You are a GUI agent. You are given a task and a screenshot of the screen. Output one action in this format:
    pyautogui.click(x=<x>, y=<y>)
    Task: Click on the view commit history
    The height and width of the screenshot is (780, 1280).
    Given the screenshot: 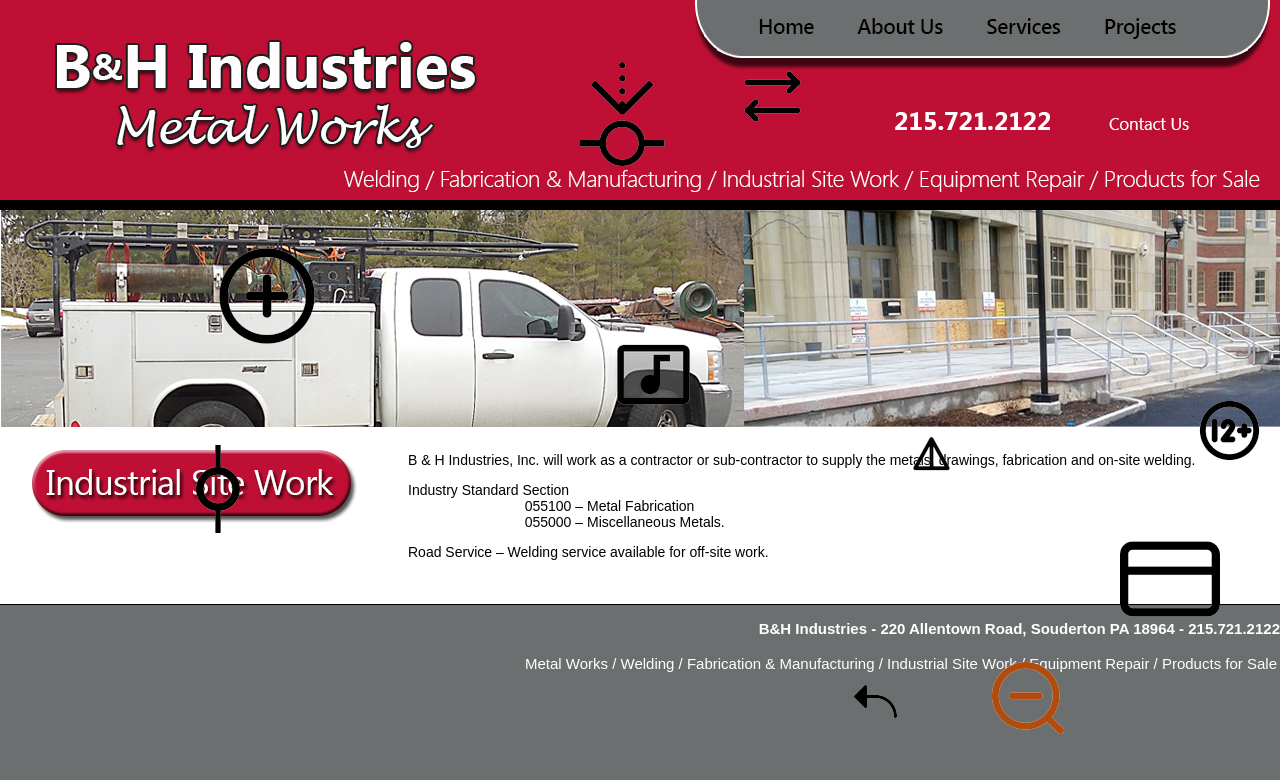 What is the action you would take?
    pyautogui.click(x=218, y=489)
    